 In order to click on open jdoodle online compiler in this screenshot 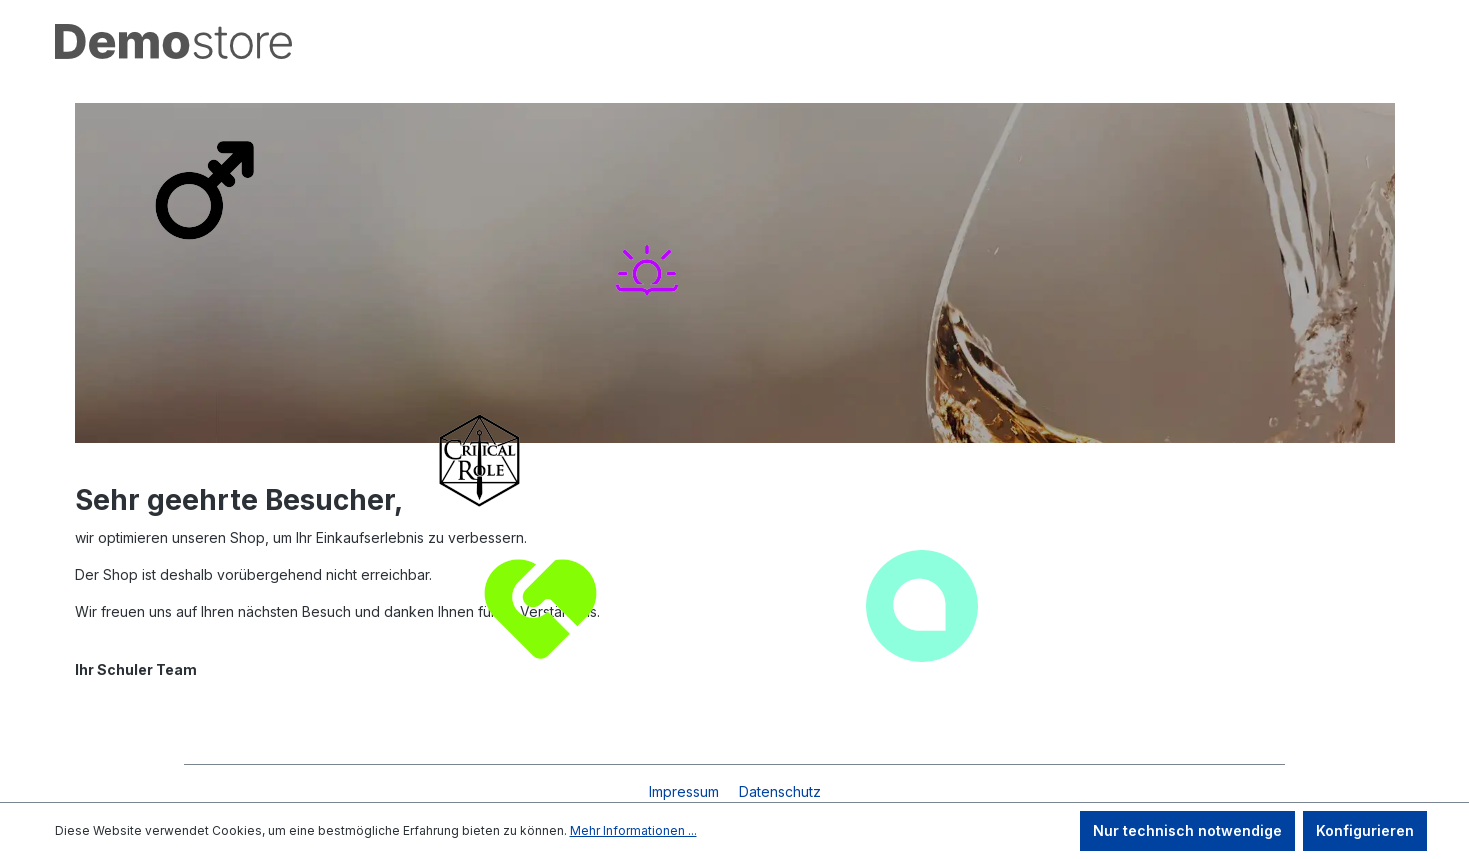, I will do `click(647, 270)`.